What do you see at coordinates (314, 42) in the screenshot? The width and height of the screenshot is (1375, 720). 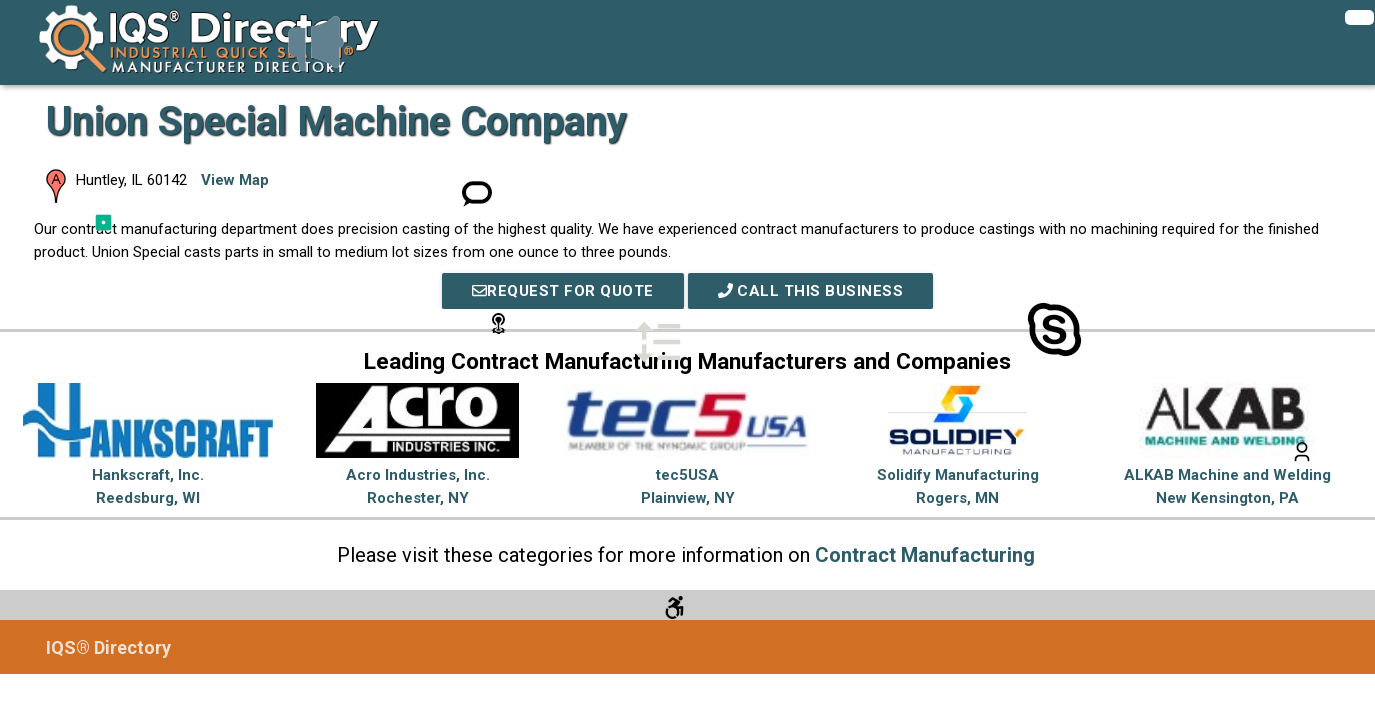 I see `make an announcement or broadcast` at bounding box center [314, 42].